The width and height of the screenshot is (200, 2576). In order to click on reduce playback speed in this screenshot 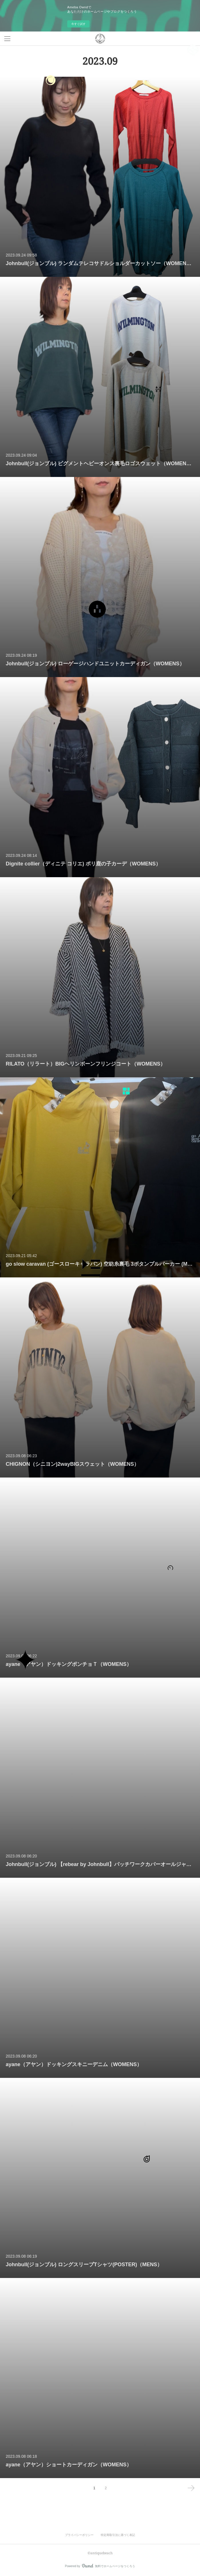, I will do `click(170, 1568)`.